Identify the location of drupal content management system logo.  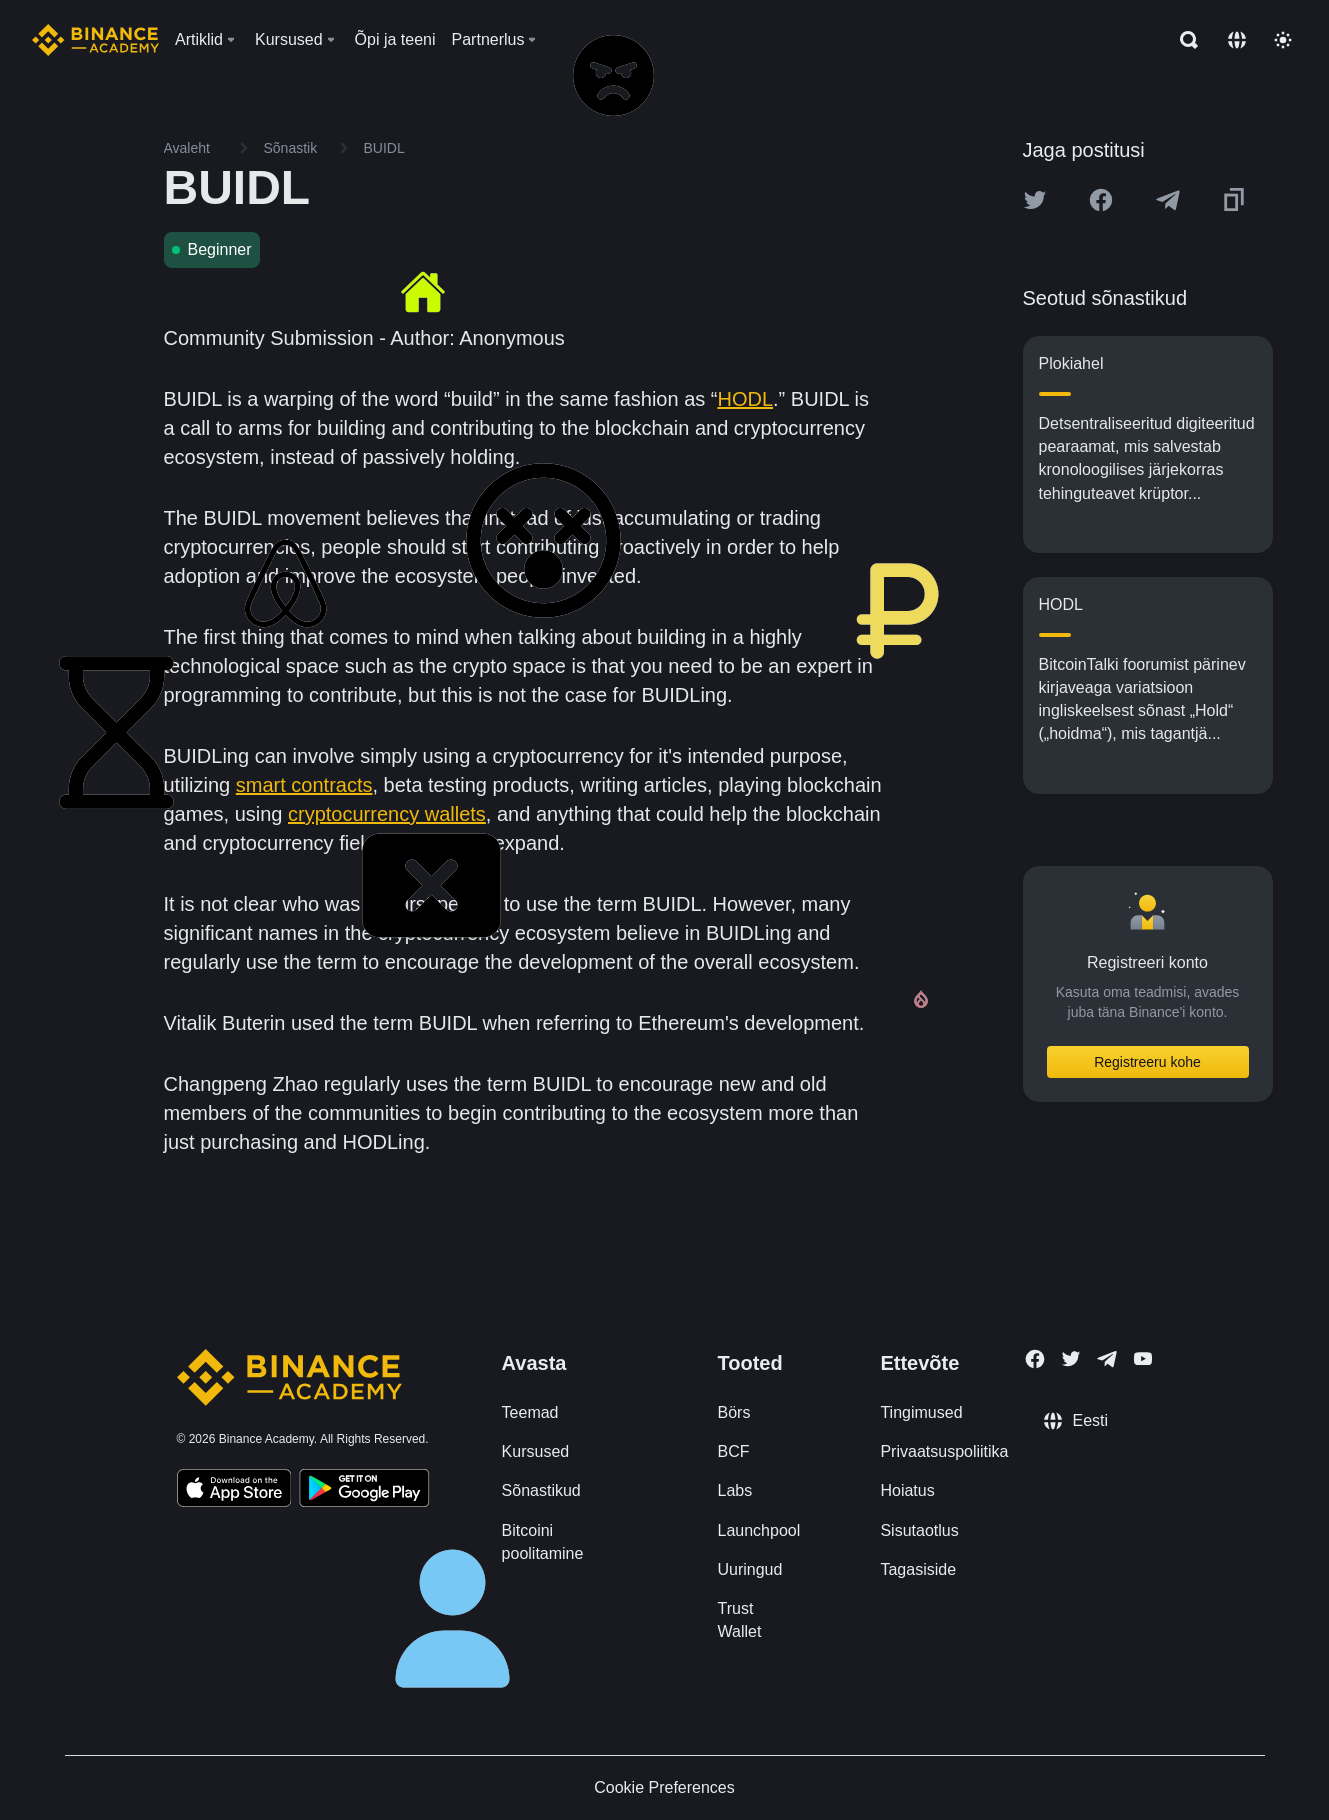
(921, 999).